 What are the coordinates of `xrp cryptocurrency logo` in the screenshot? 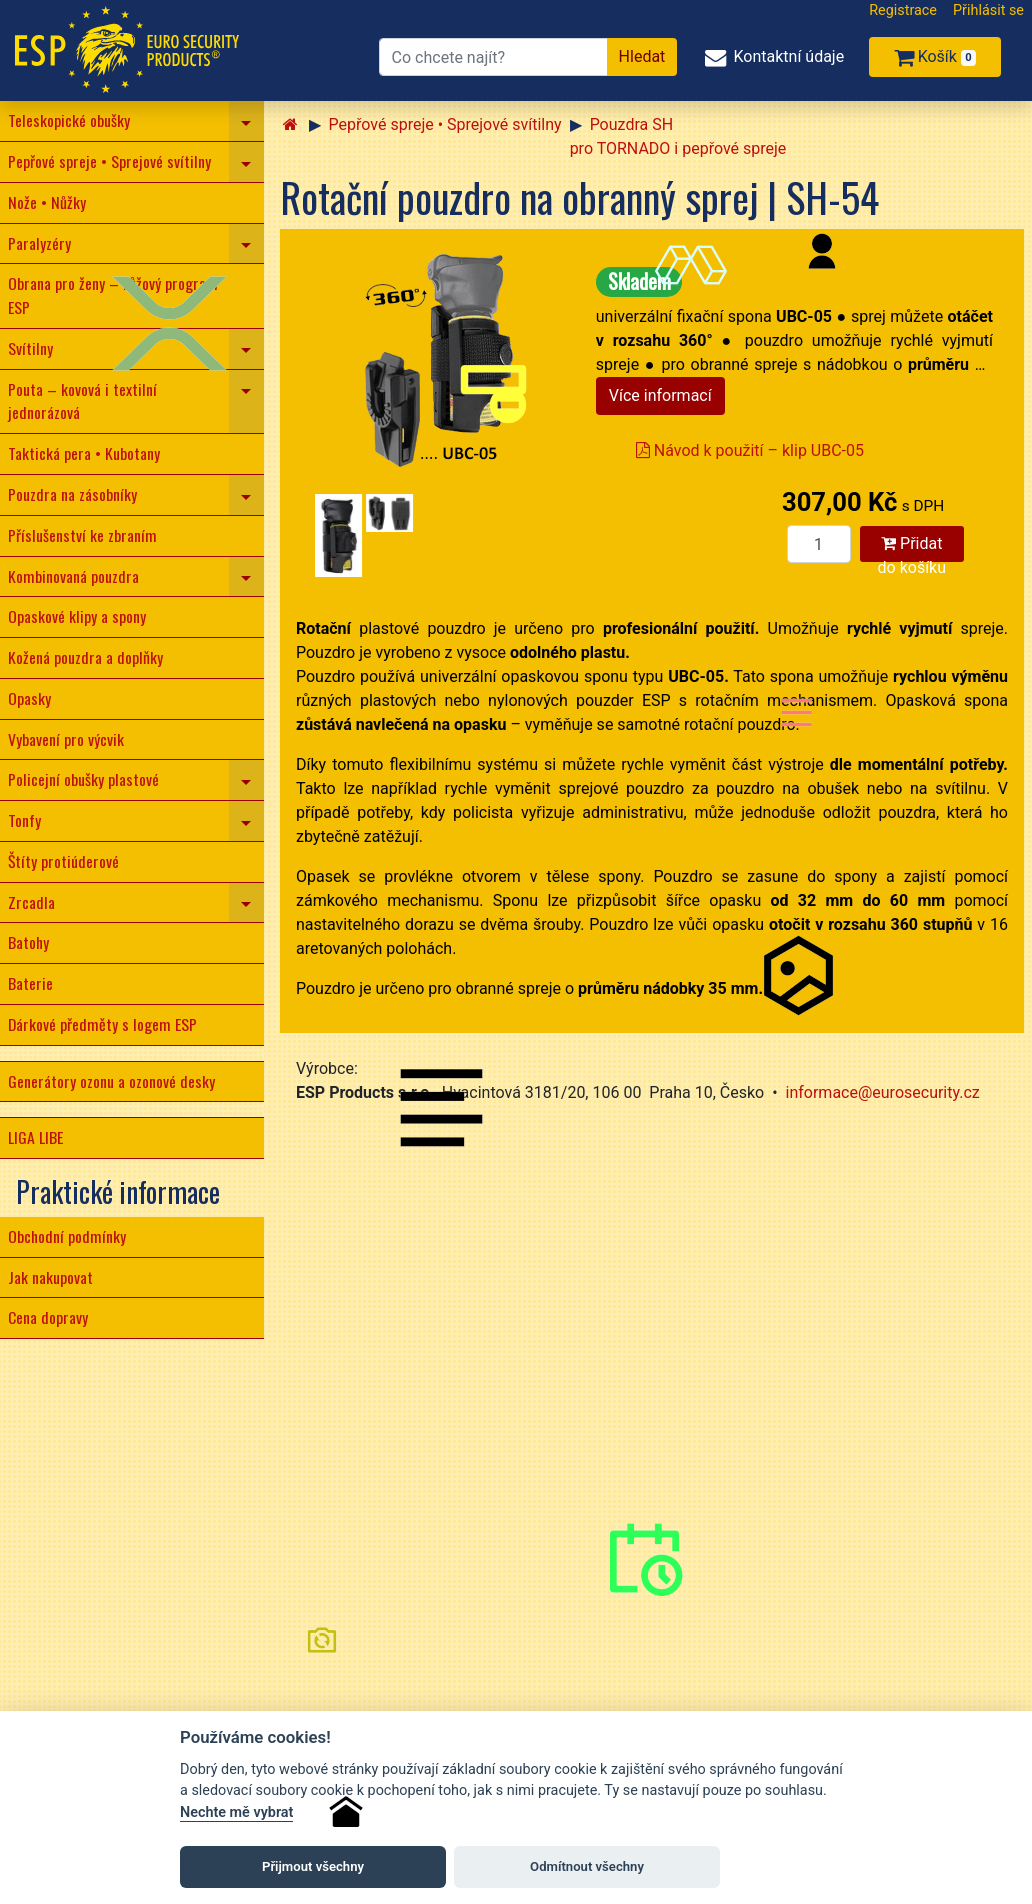 It's located at (169, 323).